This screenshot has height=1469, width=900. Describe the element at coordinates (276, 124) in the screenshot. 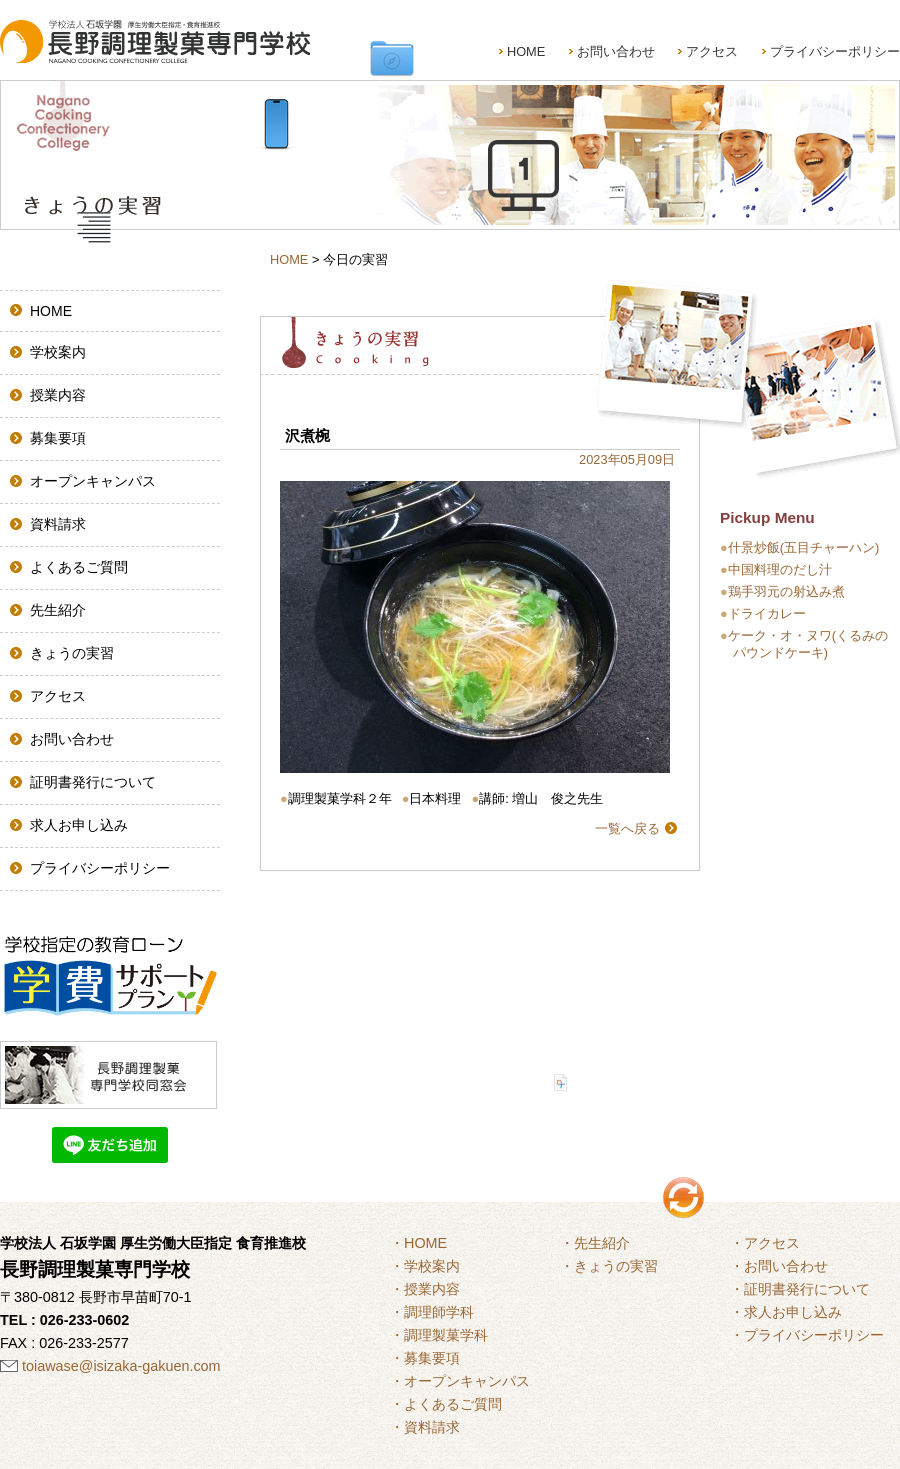

I see `indicates a connected iPhone 14 Pro device` at that location.